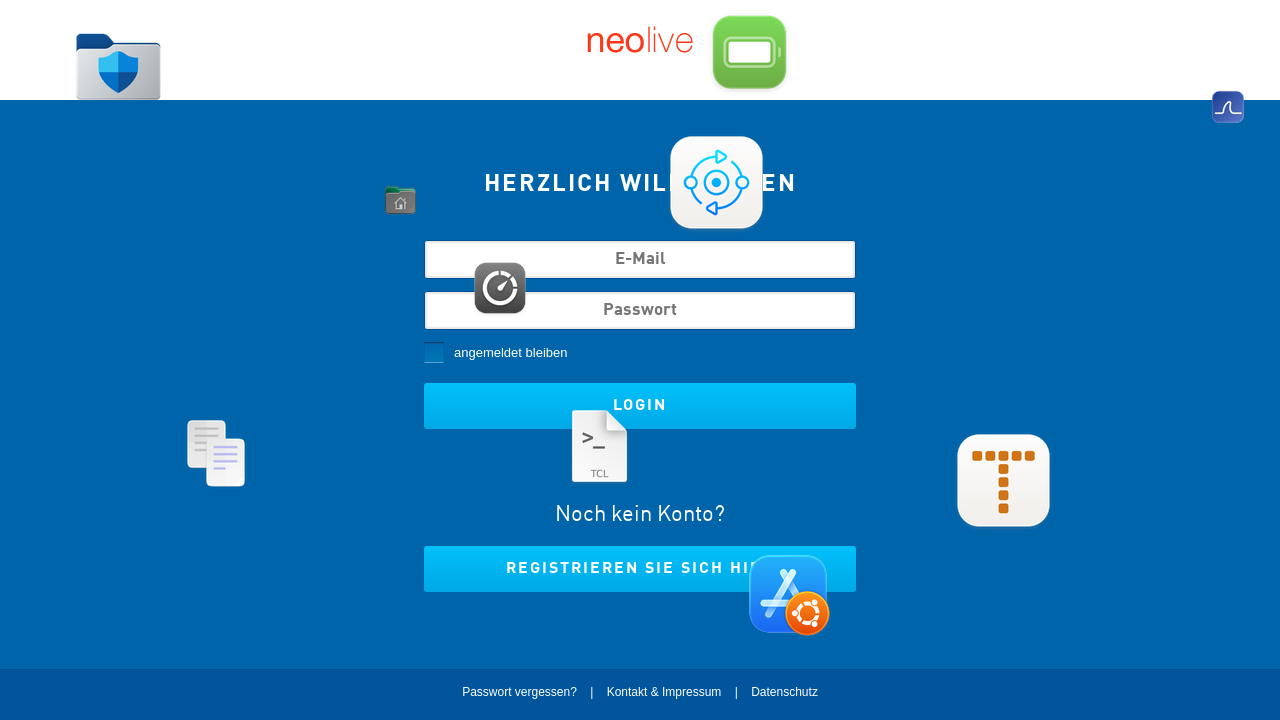 This screenshot has width=1280, height=720. I want to click on copy selected content to clipboard, so click(216, 453).